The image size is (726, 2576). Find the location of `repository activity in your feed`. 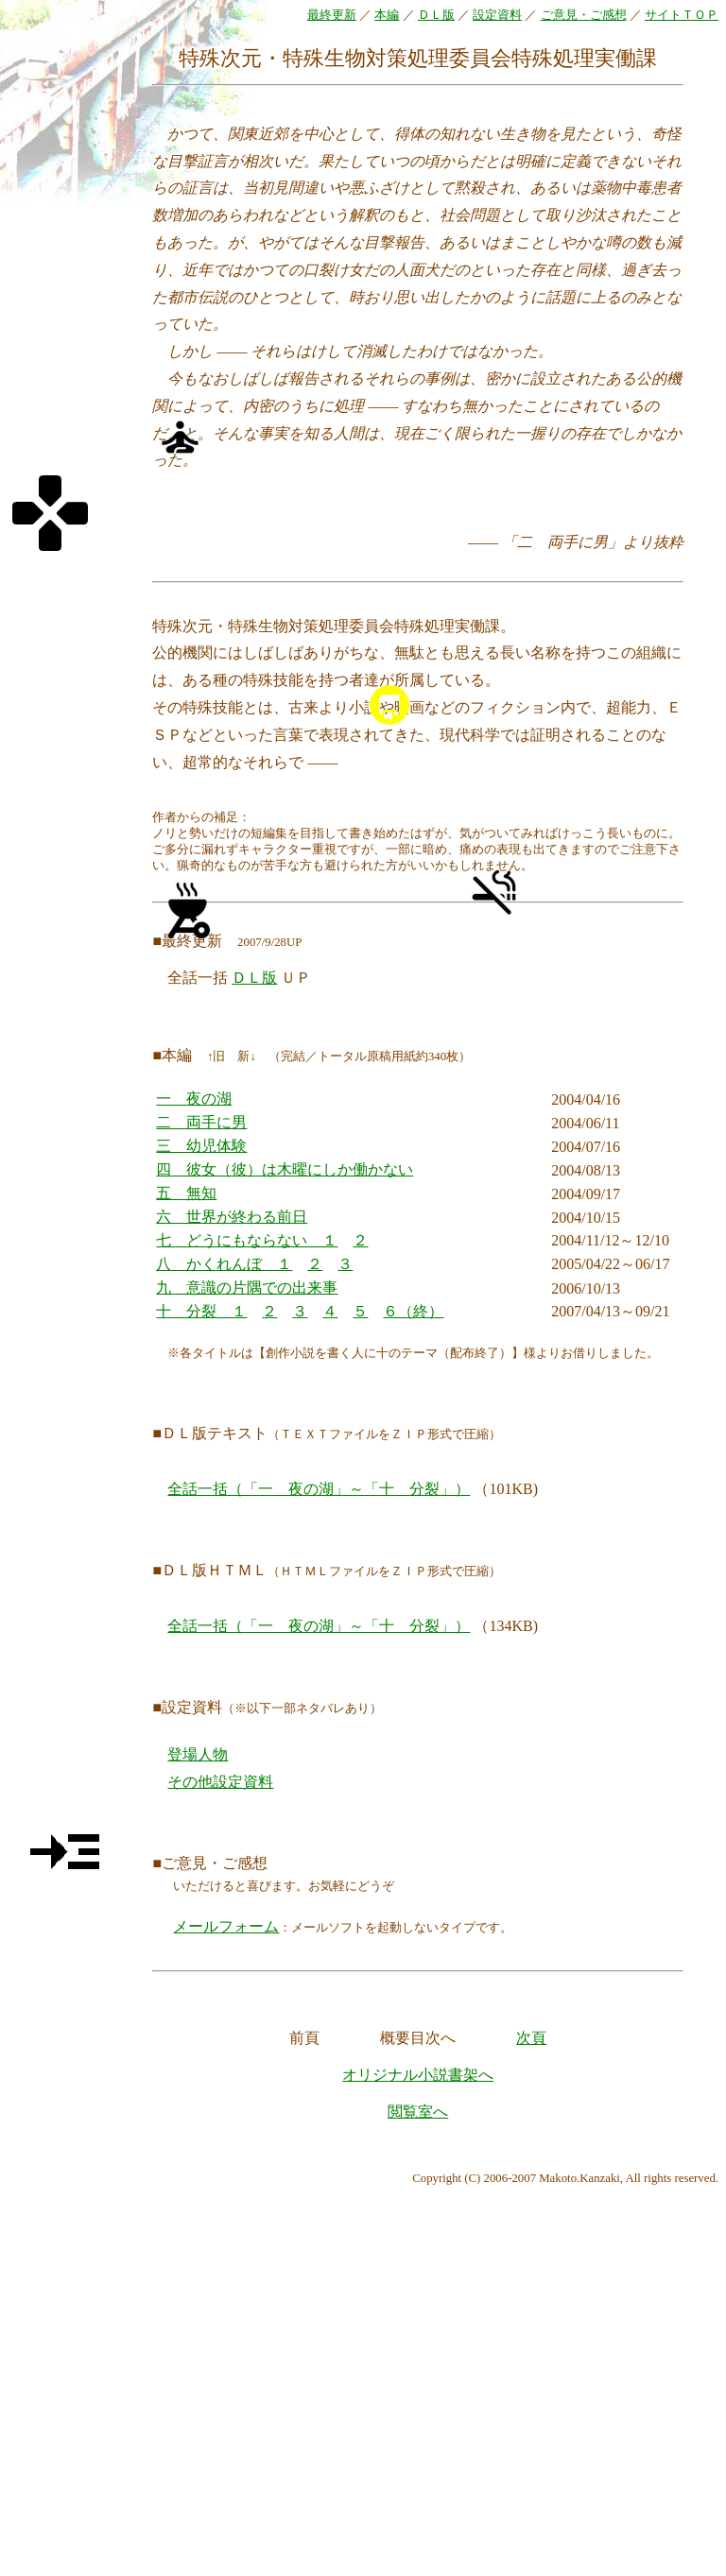

repository activity in your feed is located at coordinates (389, 705).